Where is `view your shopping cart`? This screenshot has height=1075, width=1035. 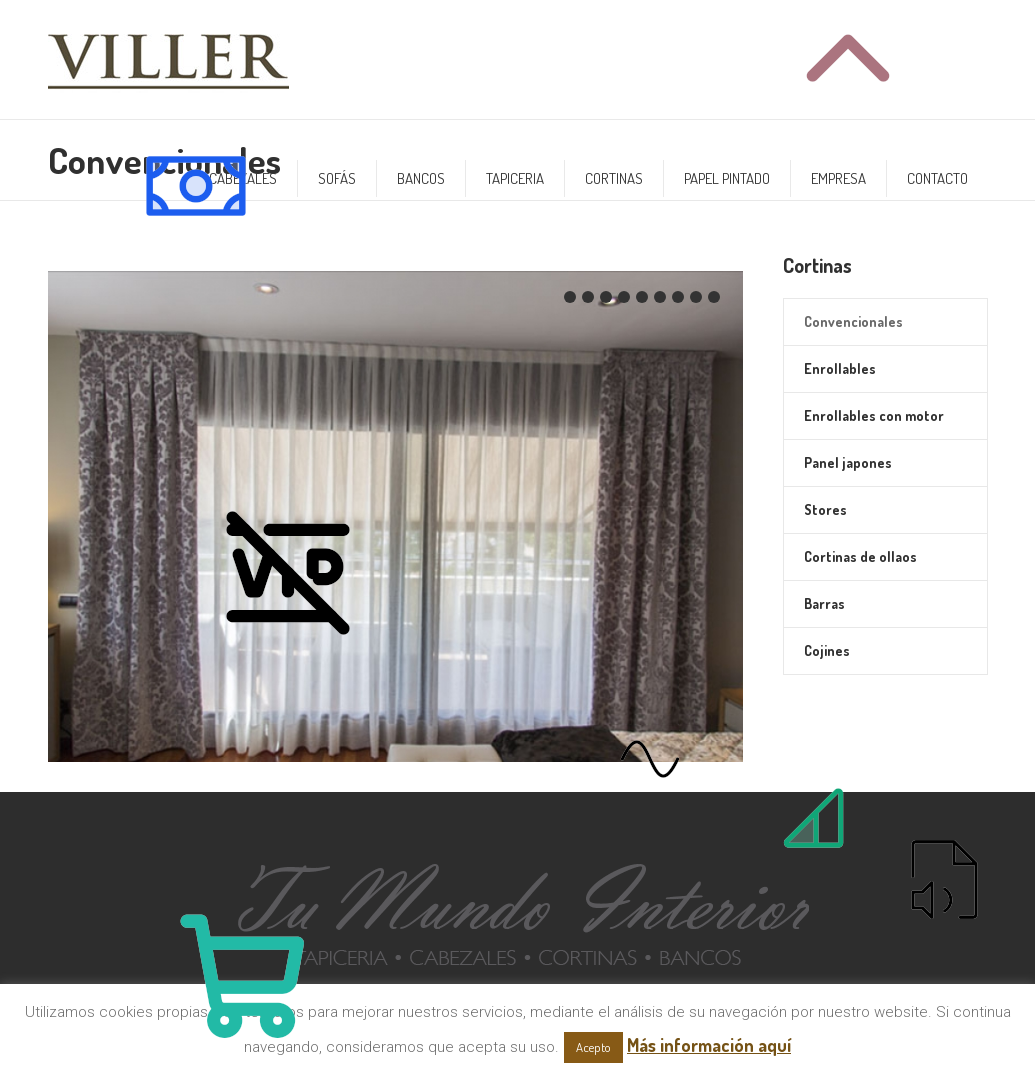
view your shopping cart is located at coordinates (244, 978).